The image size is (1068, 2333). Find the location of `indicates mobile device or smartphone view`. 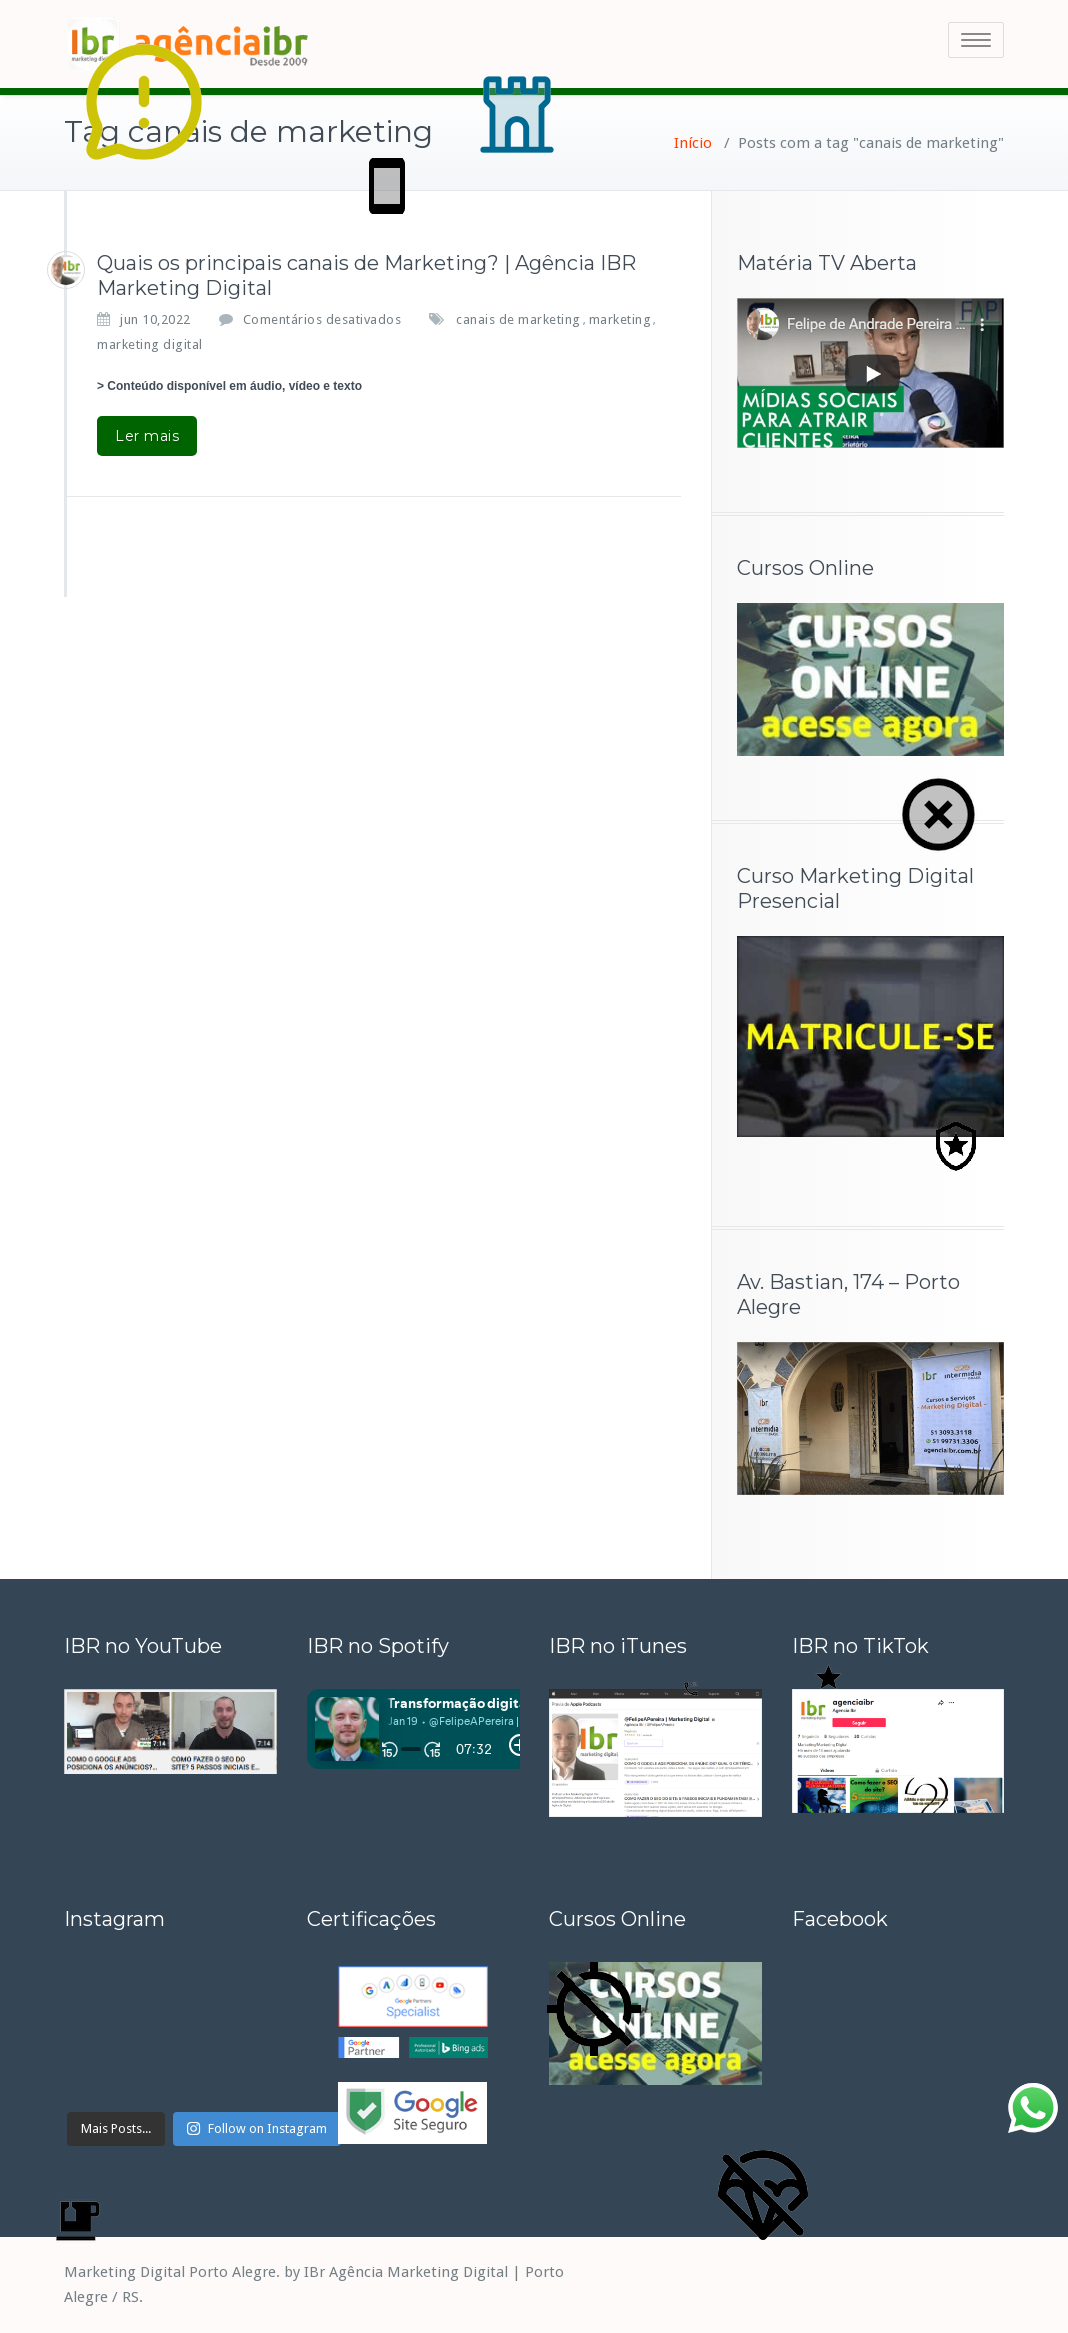

indicates mobile device or smartphone view is located at coordinates (387, 186).